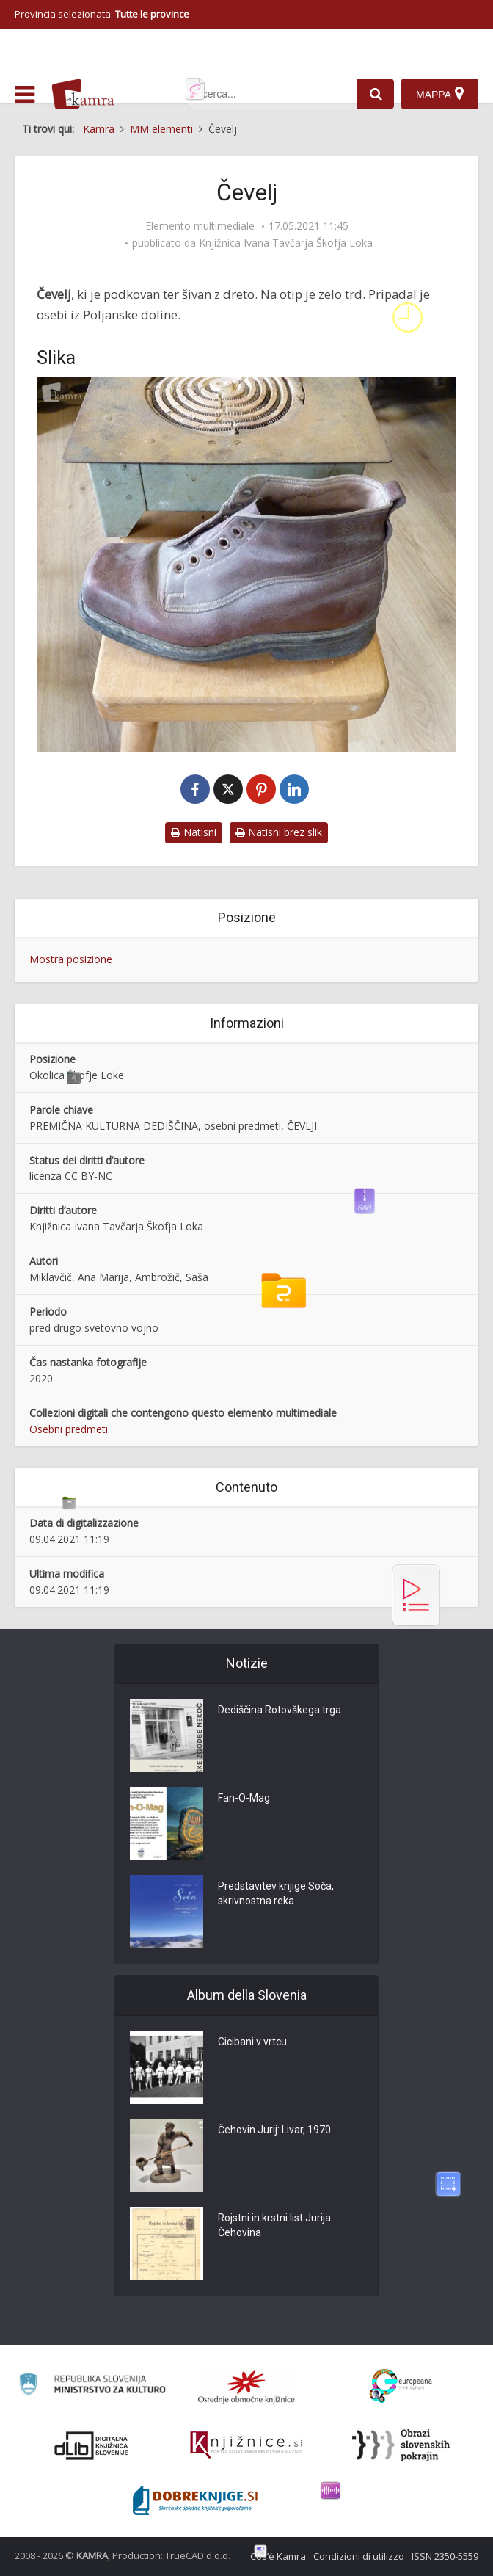 The height and width of the screenshot is (2576, 493). I want to click on an mpegurl audio playlist file, so click(416, 1595).